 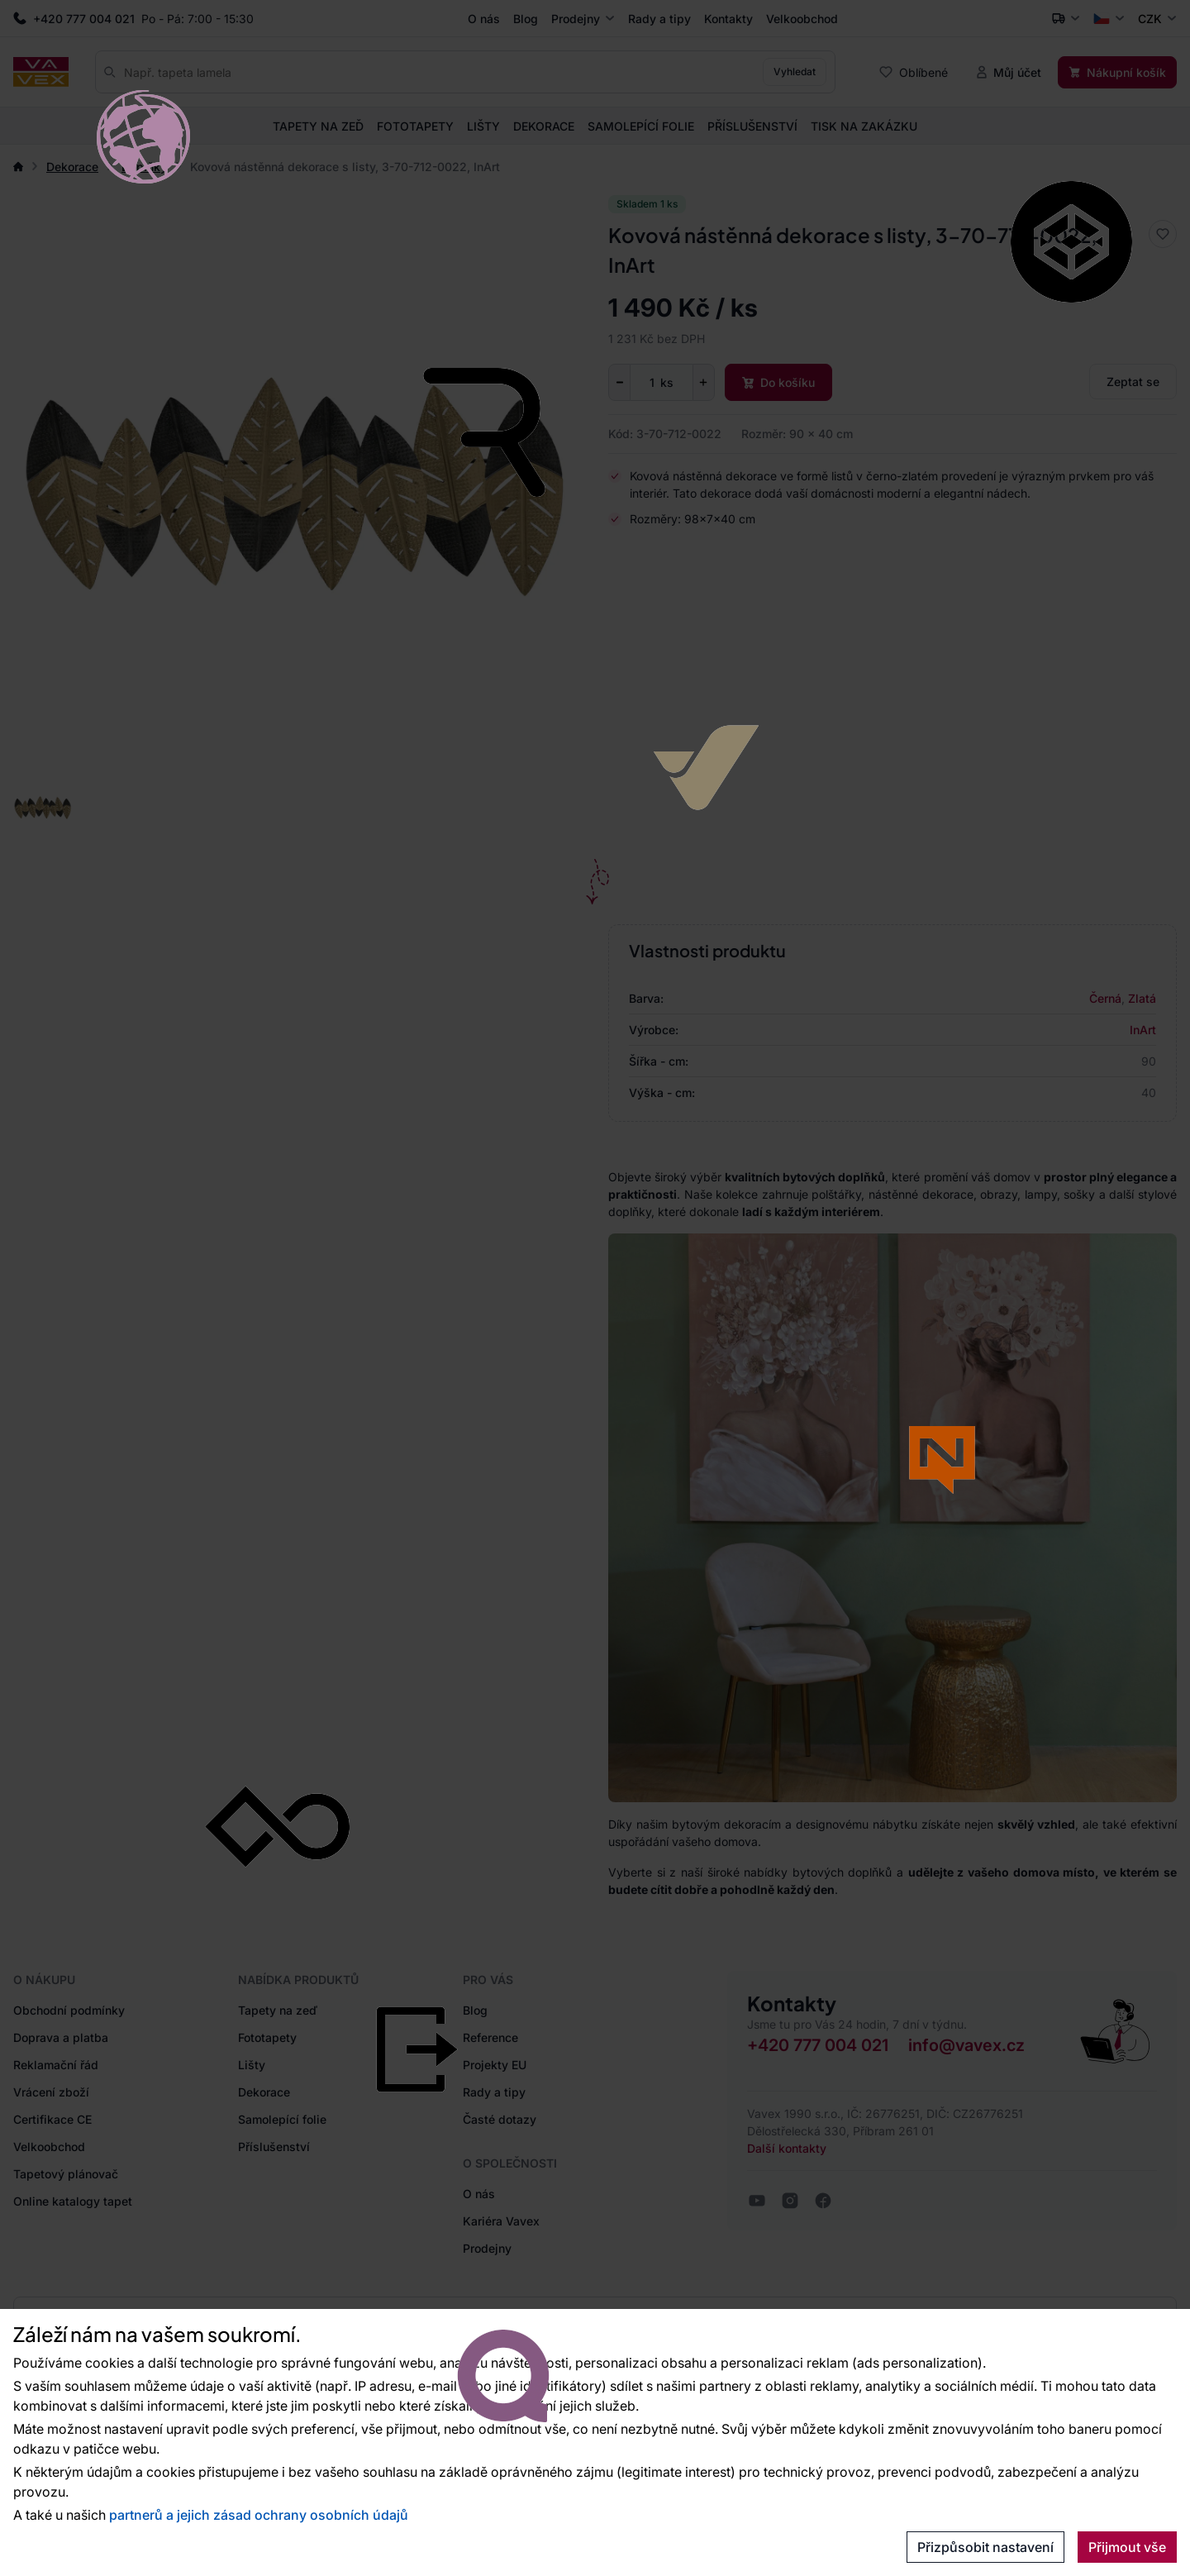 I want to click on NATS.io messaging system logo, so click(x=942, y=1460).